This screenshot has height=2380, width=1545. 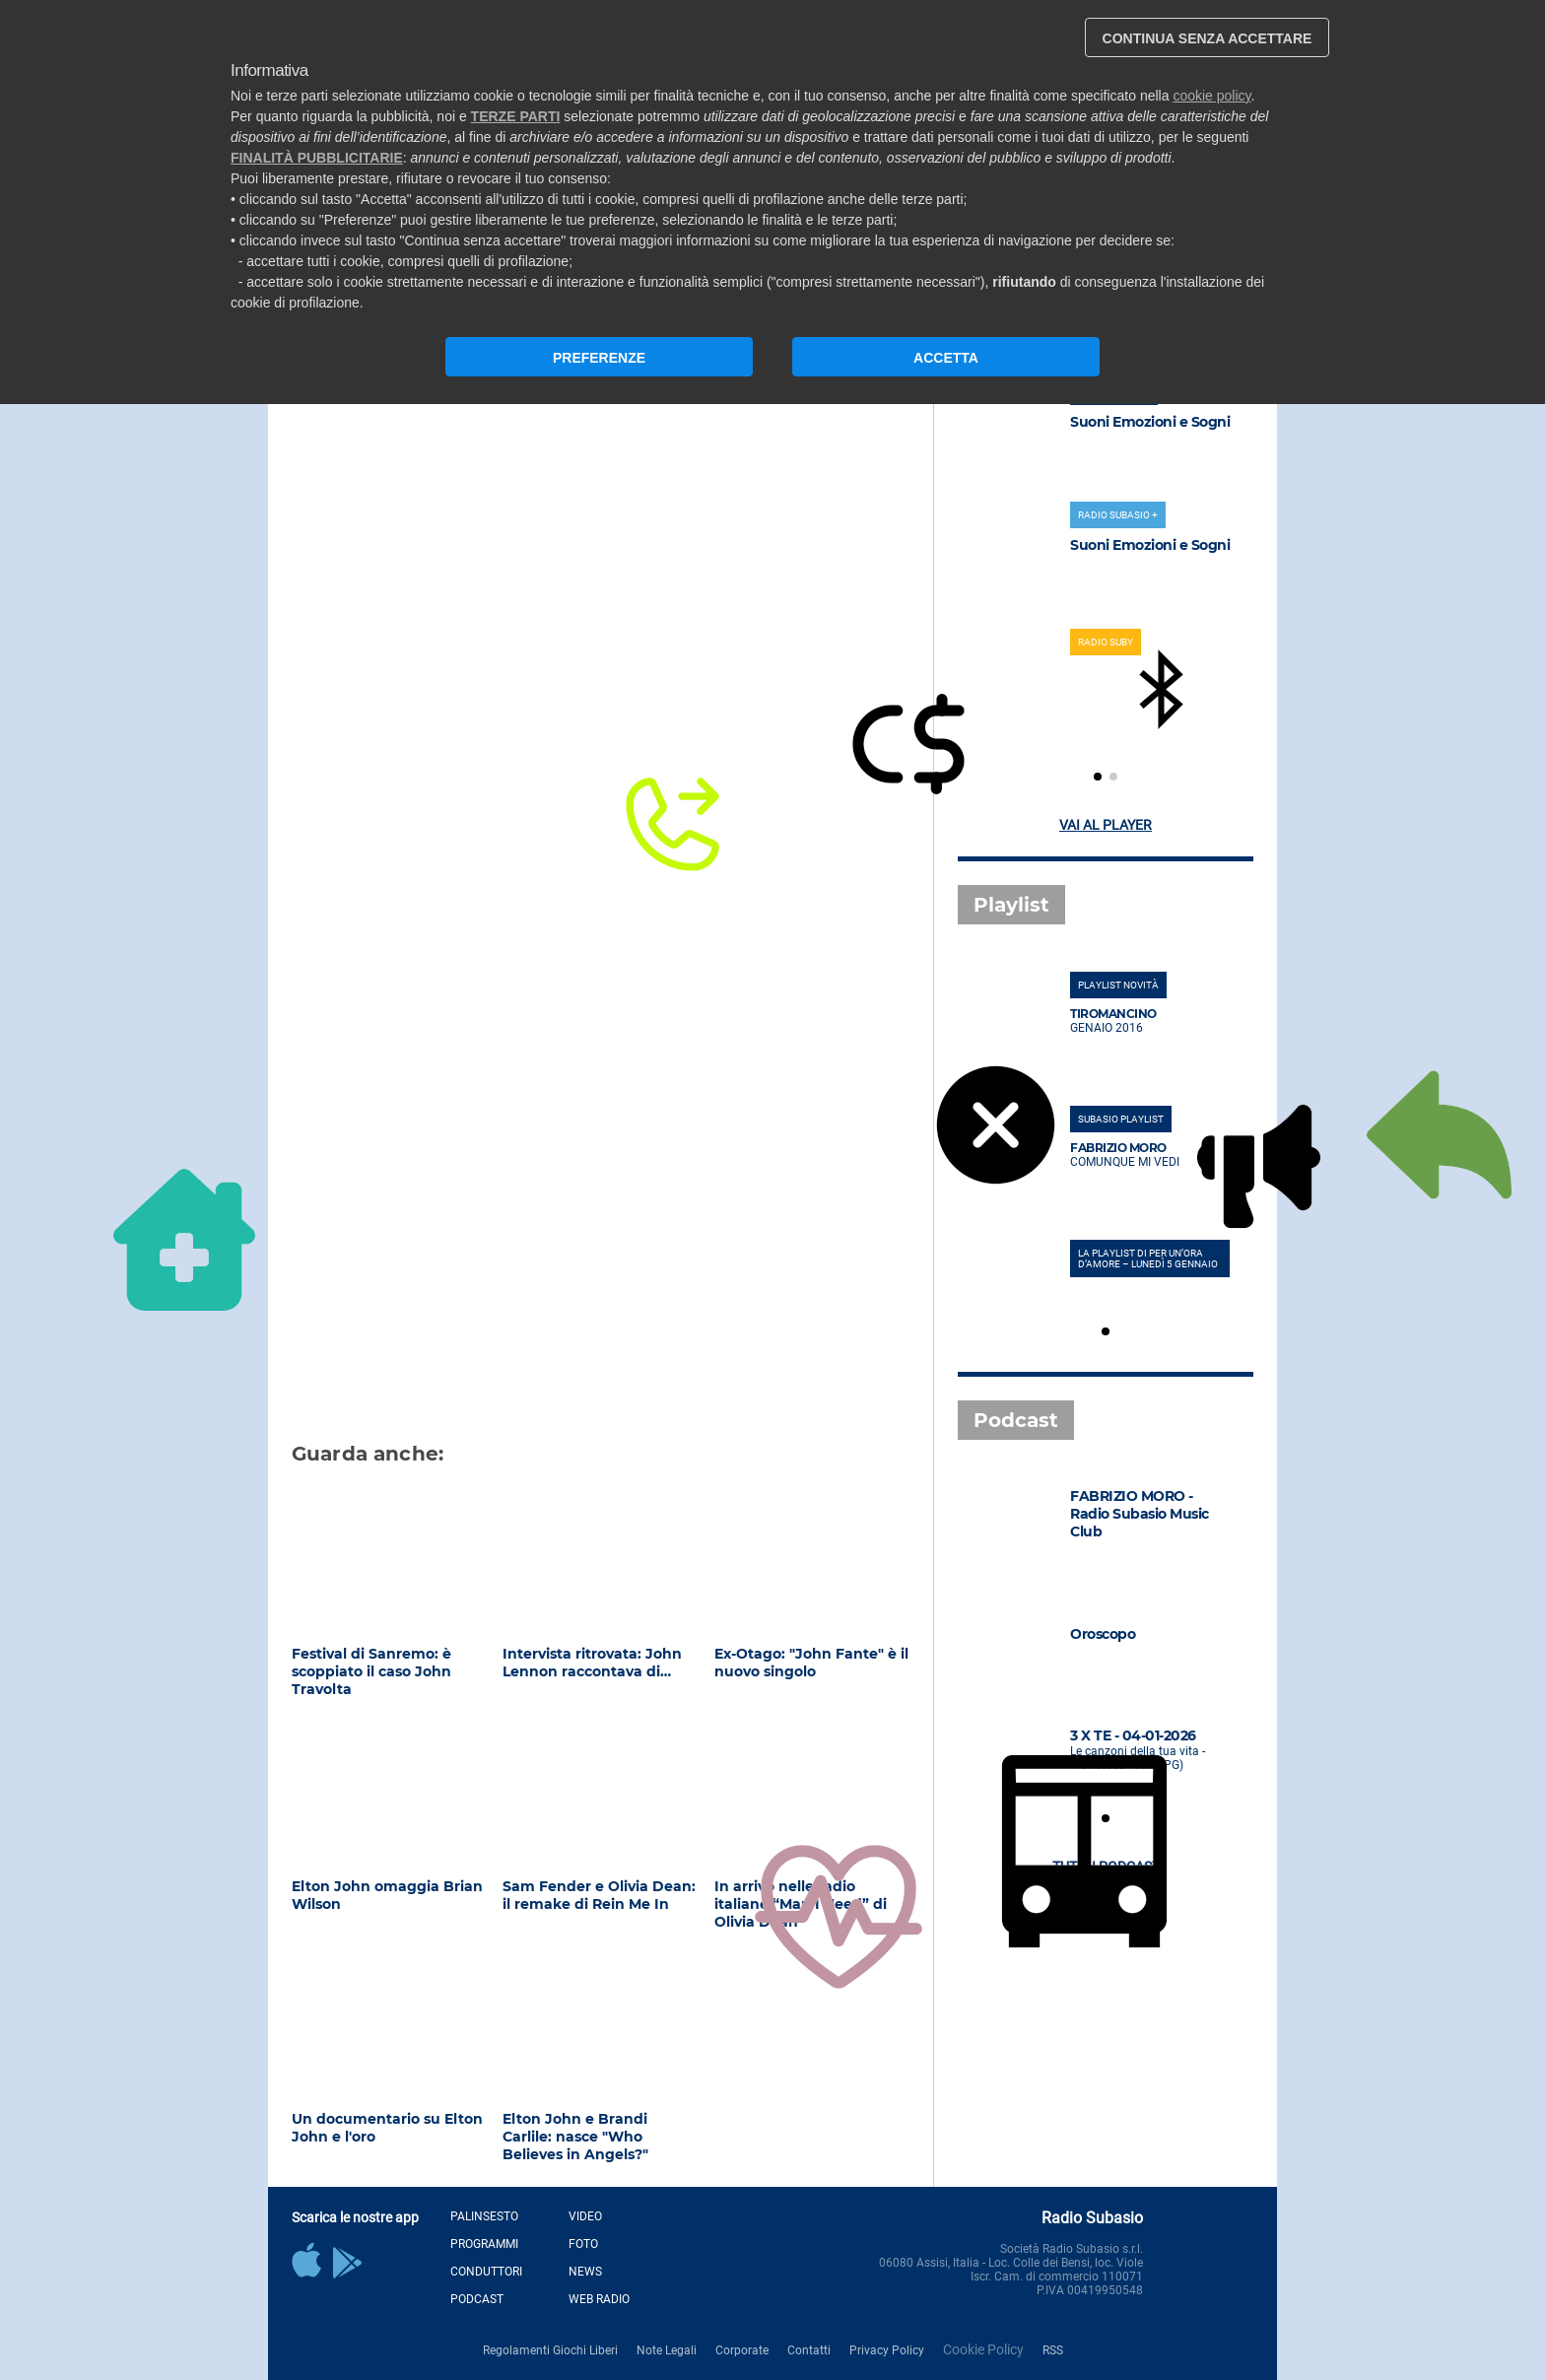 What do you see at coordinates (839, 1917) in the screenshot?
I see `access fitness tracking features` at bounding box center [839, 1917].